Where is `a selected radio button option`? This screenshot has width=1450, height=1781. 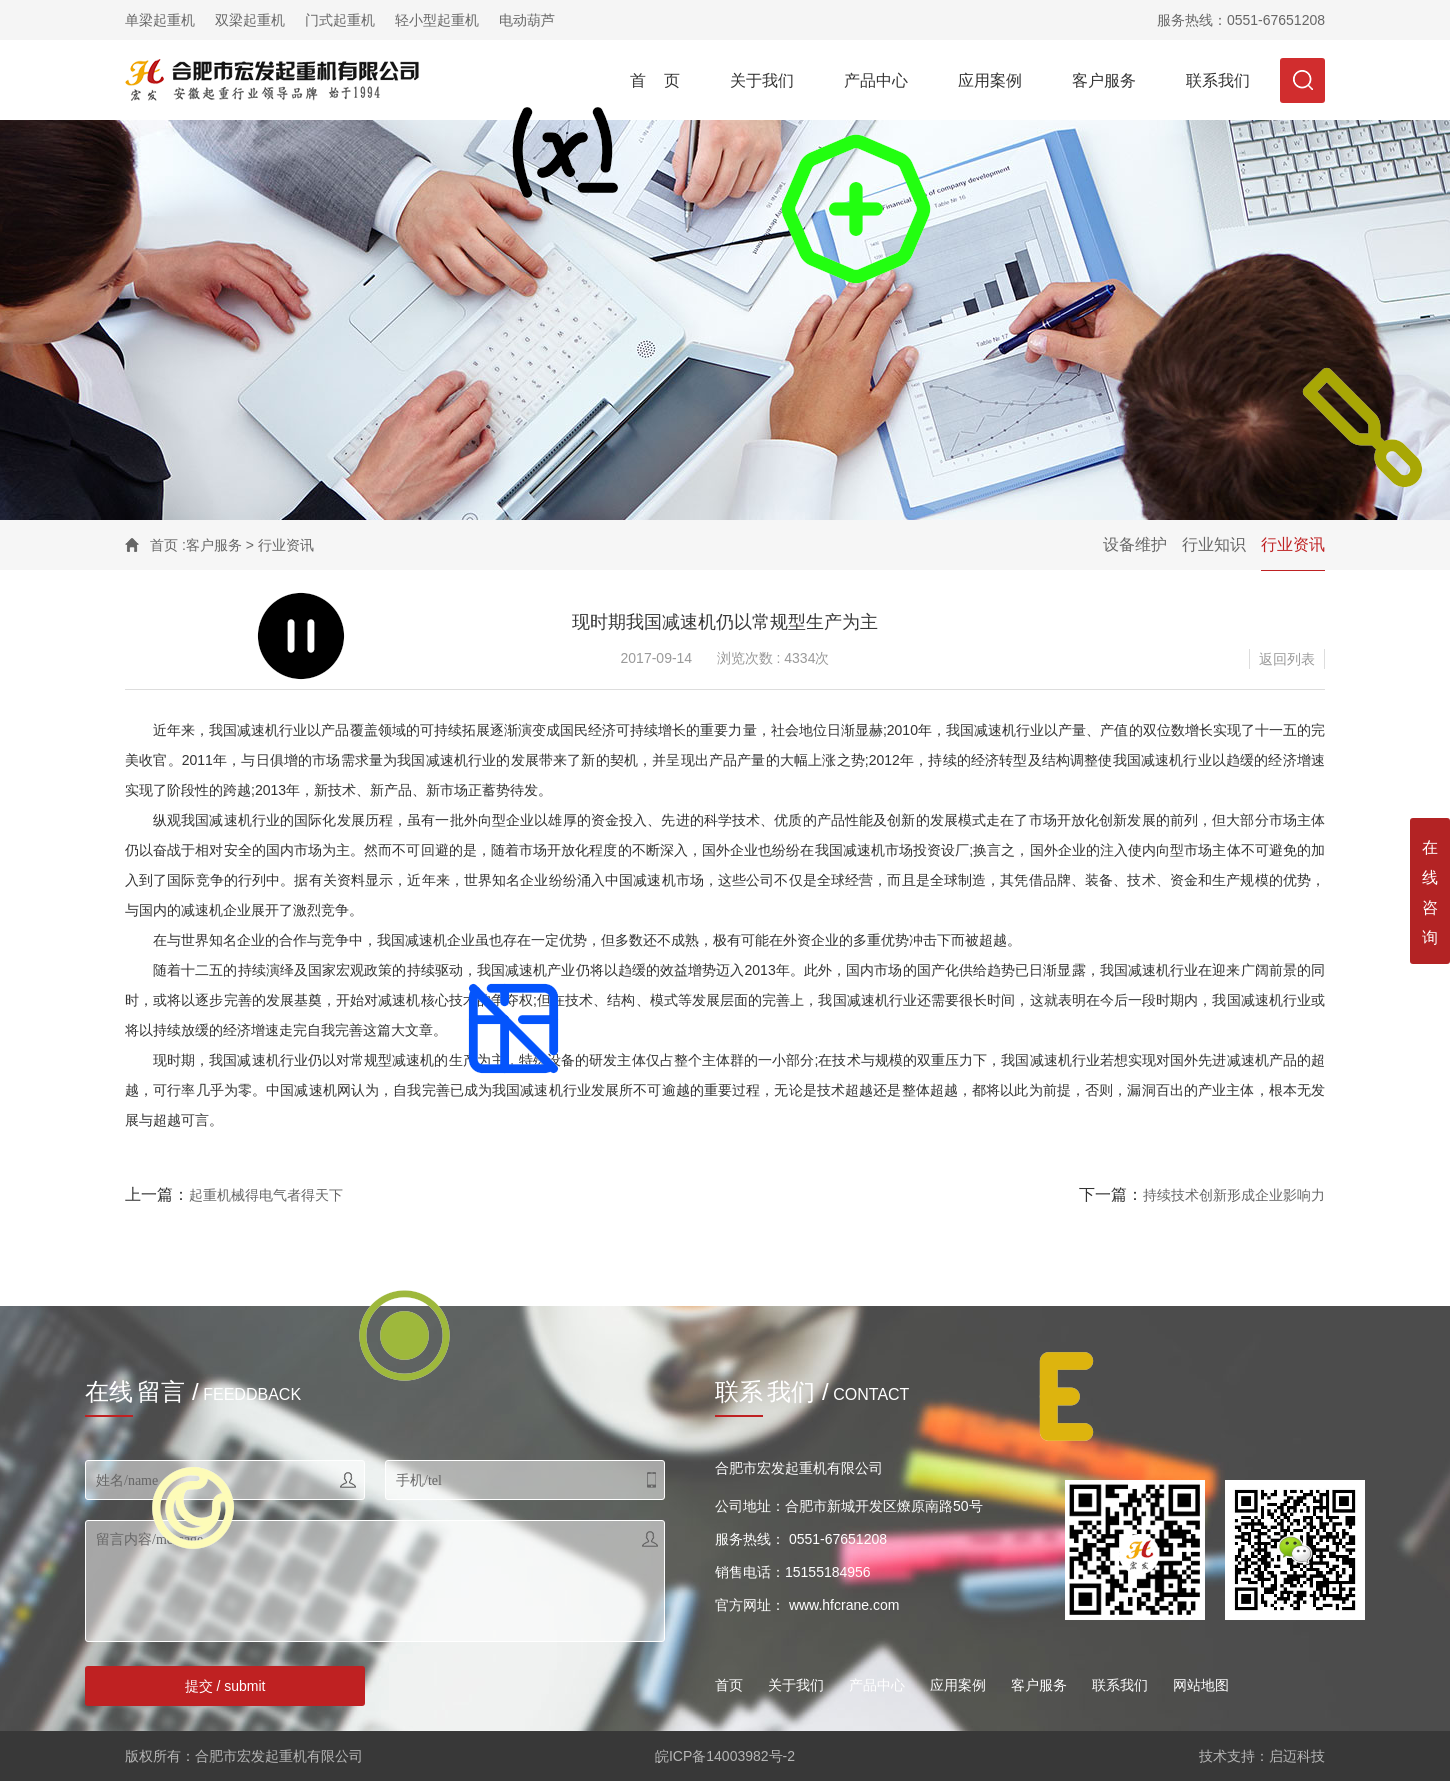
a selected radio button option is located at coordinates (404, 1335).